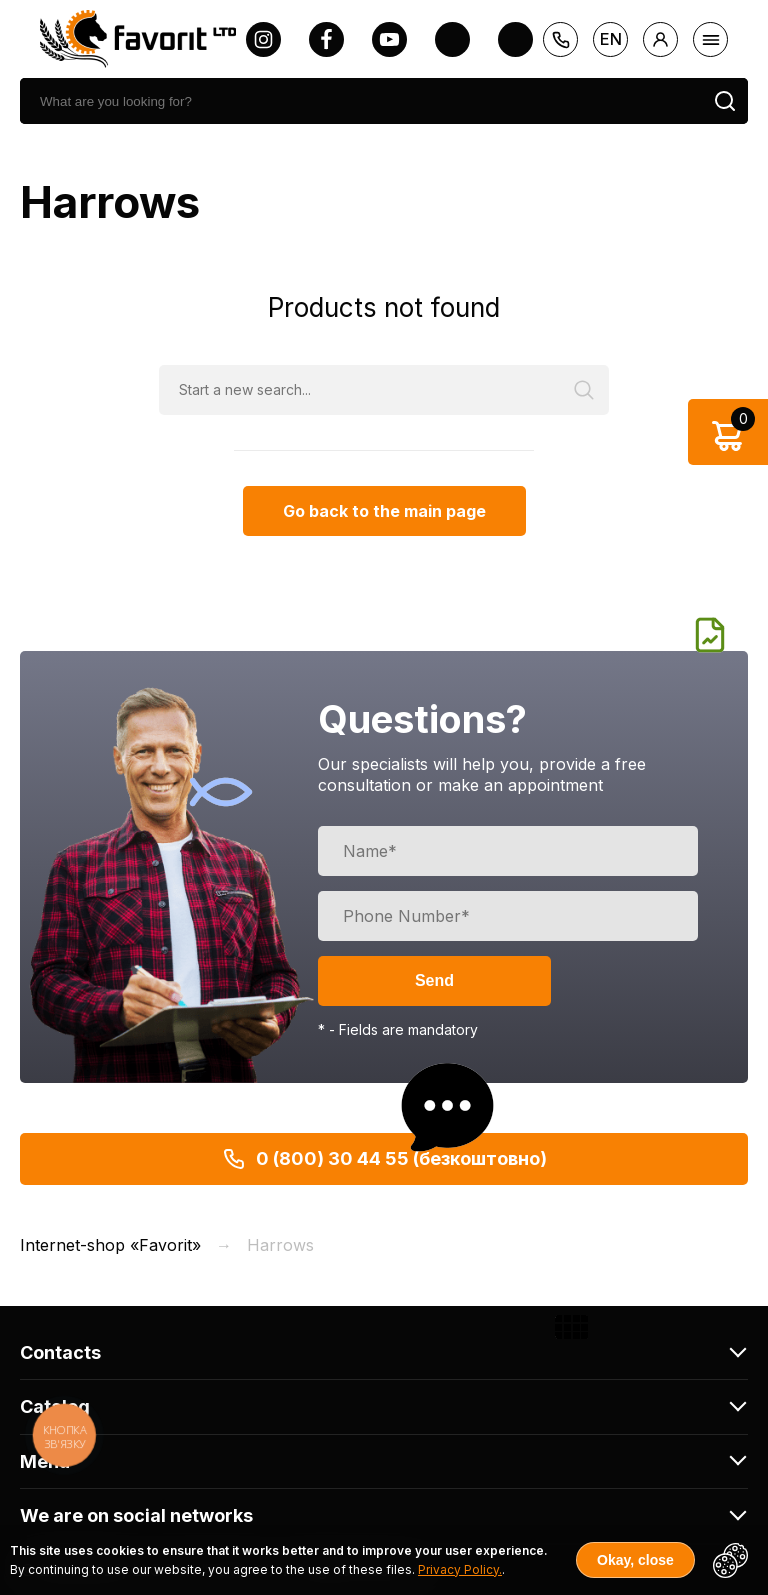 The height and width of the screenshot is (1595, 768). I want to click on view report or analytics document, so click(710, 635).